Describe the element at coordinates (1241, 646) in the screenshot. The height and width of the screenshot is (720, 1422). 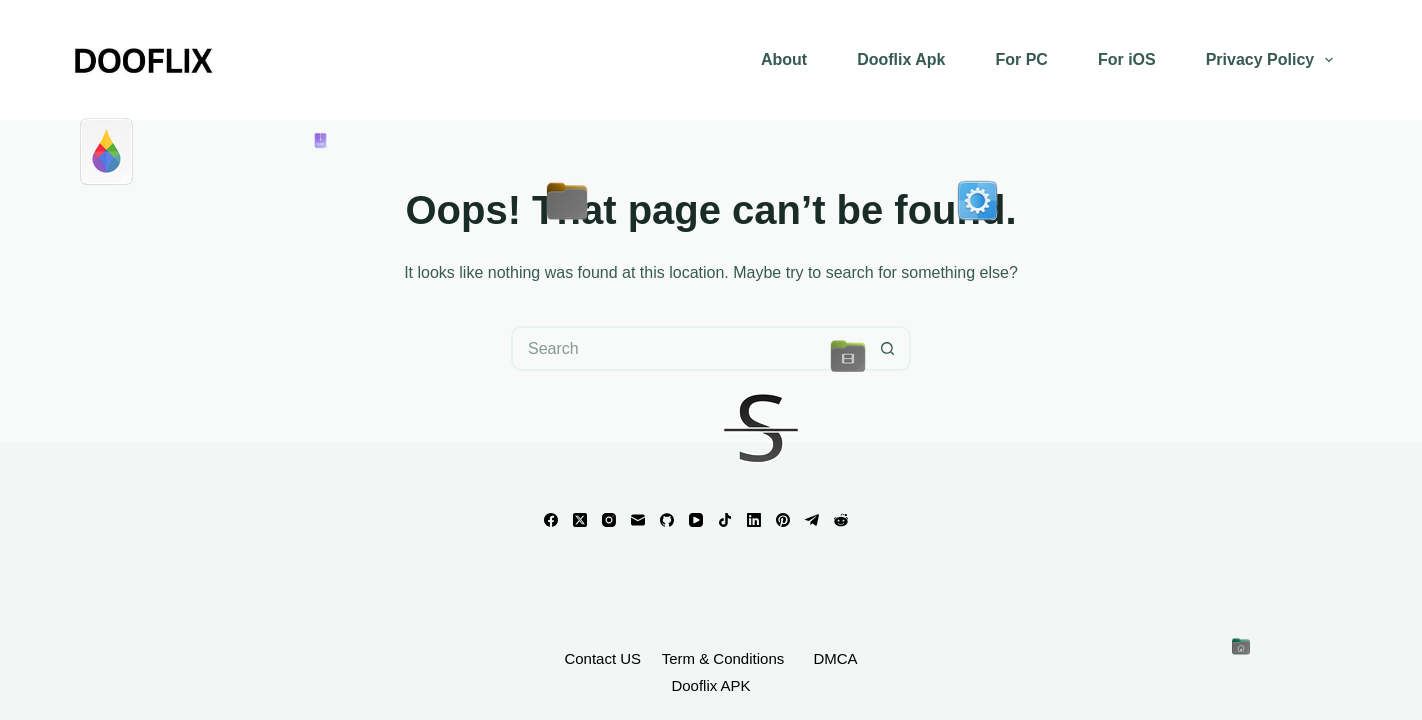
I see `access your home folder` at that location.